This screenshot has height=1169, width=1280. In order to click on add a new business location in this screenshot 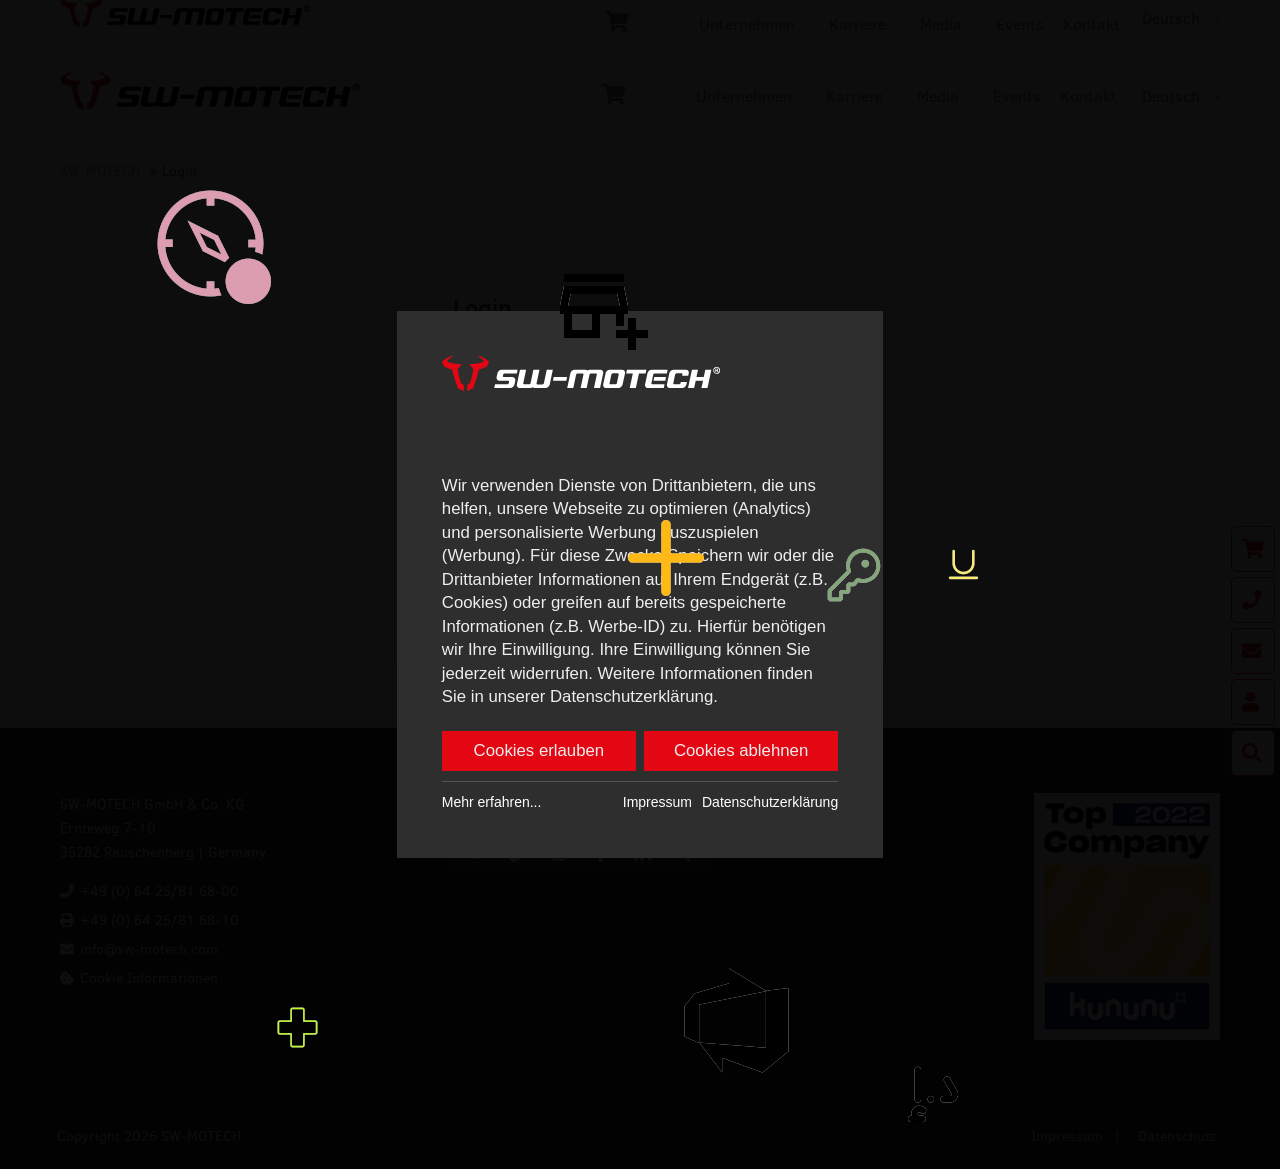, I will do `click(604, 306)`.